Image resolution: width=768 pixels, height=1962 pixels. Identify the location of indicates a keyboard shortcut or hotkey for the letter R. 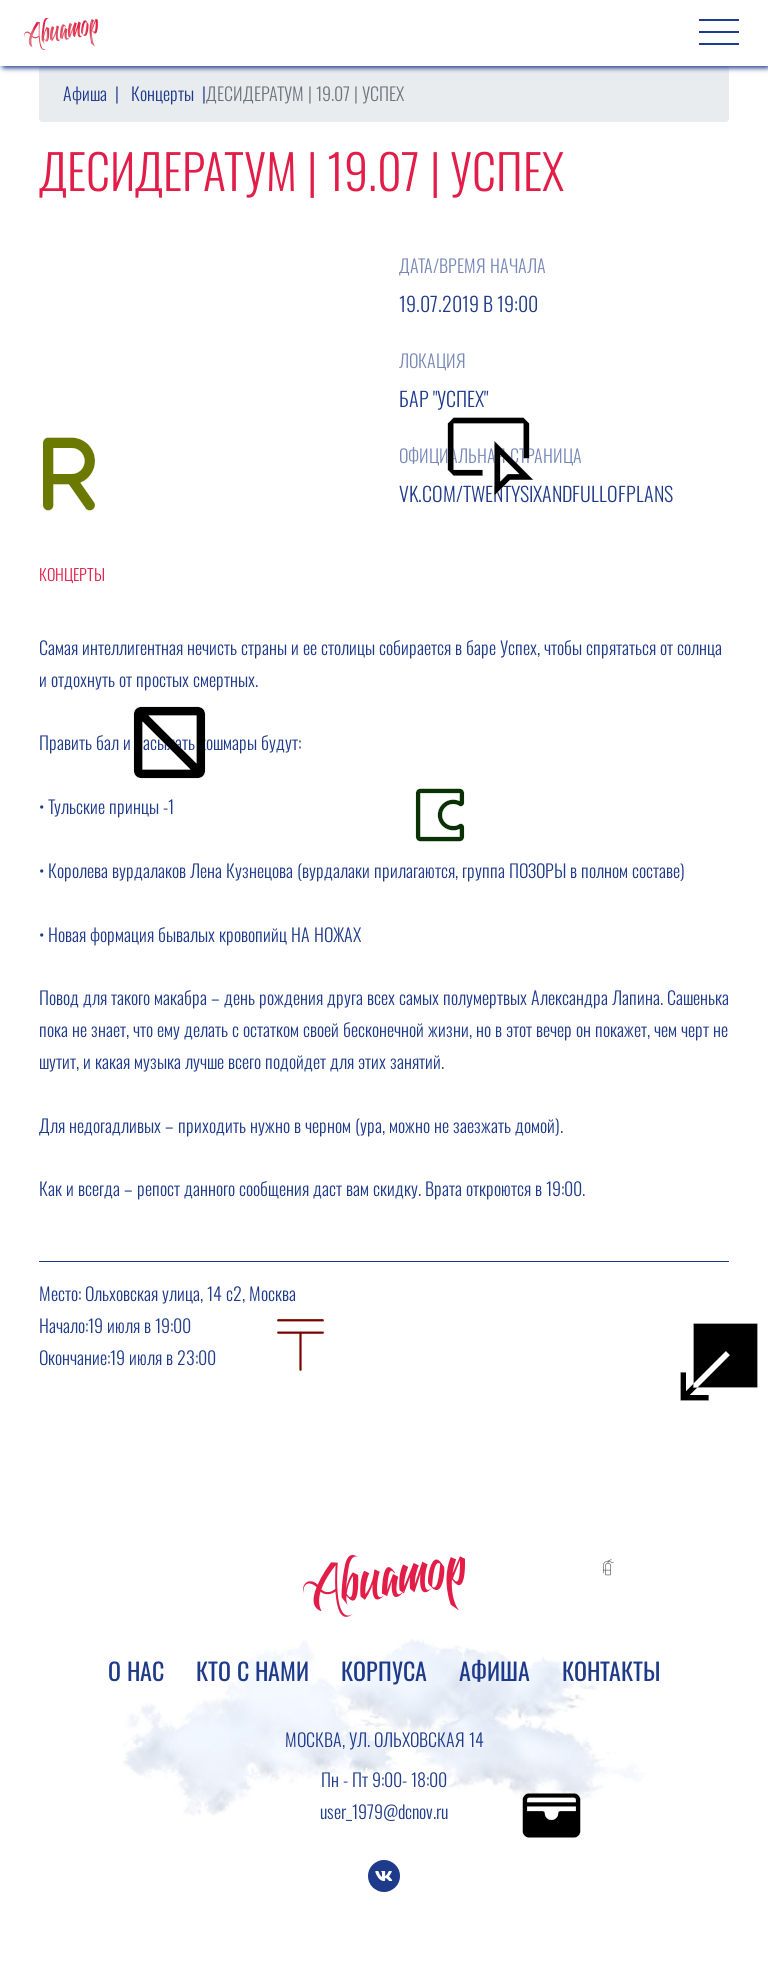
(69, 474).